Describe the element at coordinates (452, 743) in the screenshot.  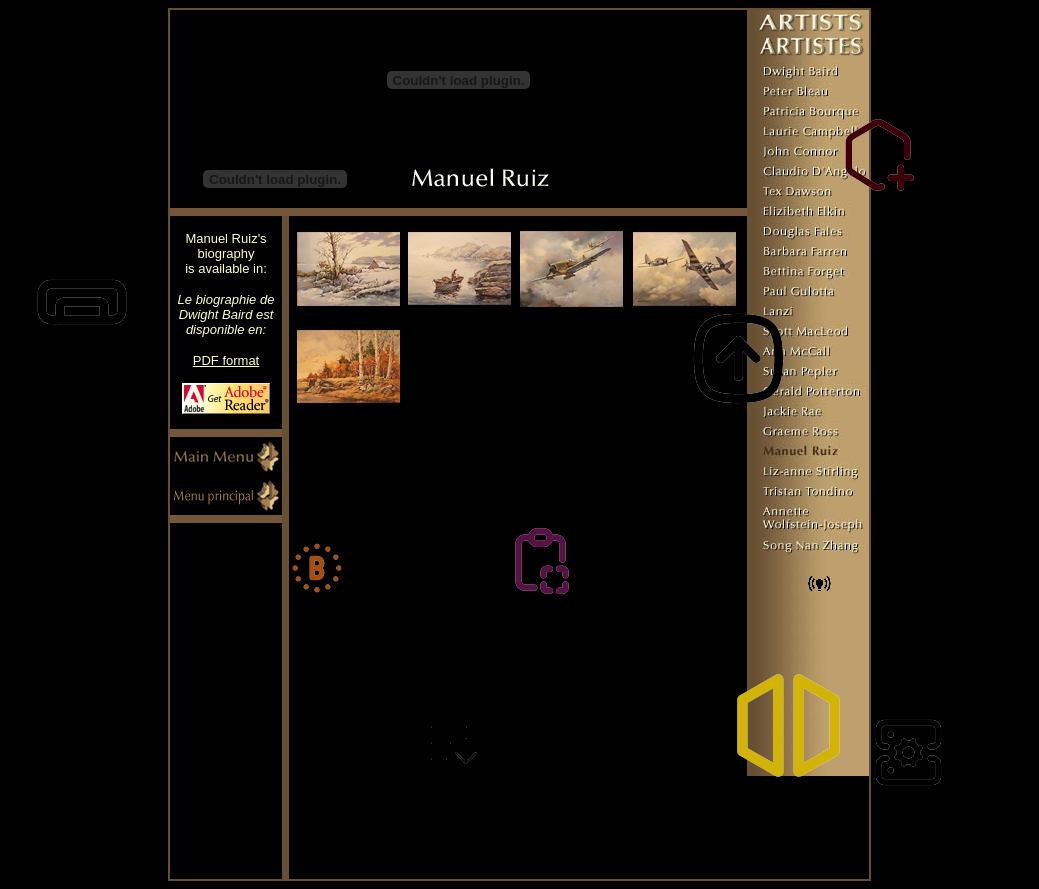
I see `sort items in ascending order` at that location.